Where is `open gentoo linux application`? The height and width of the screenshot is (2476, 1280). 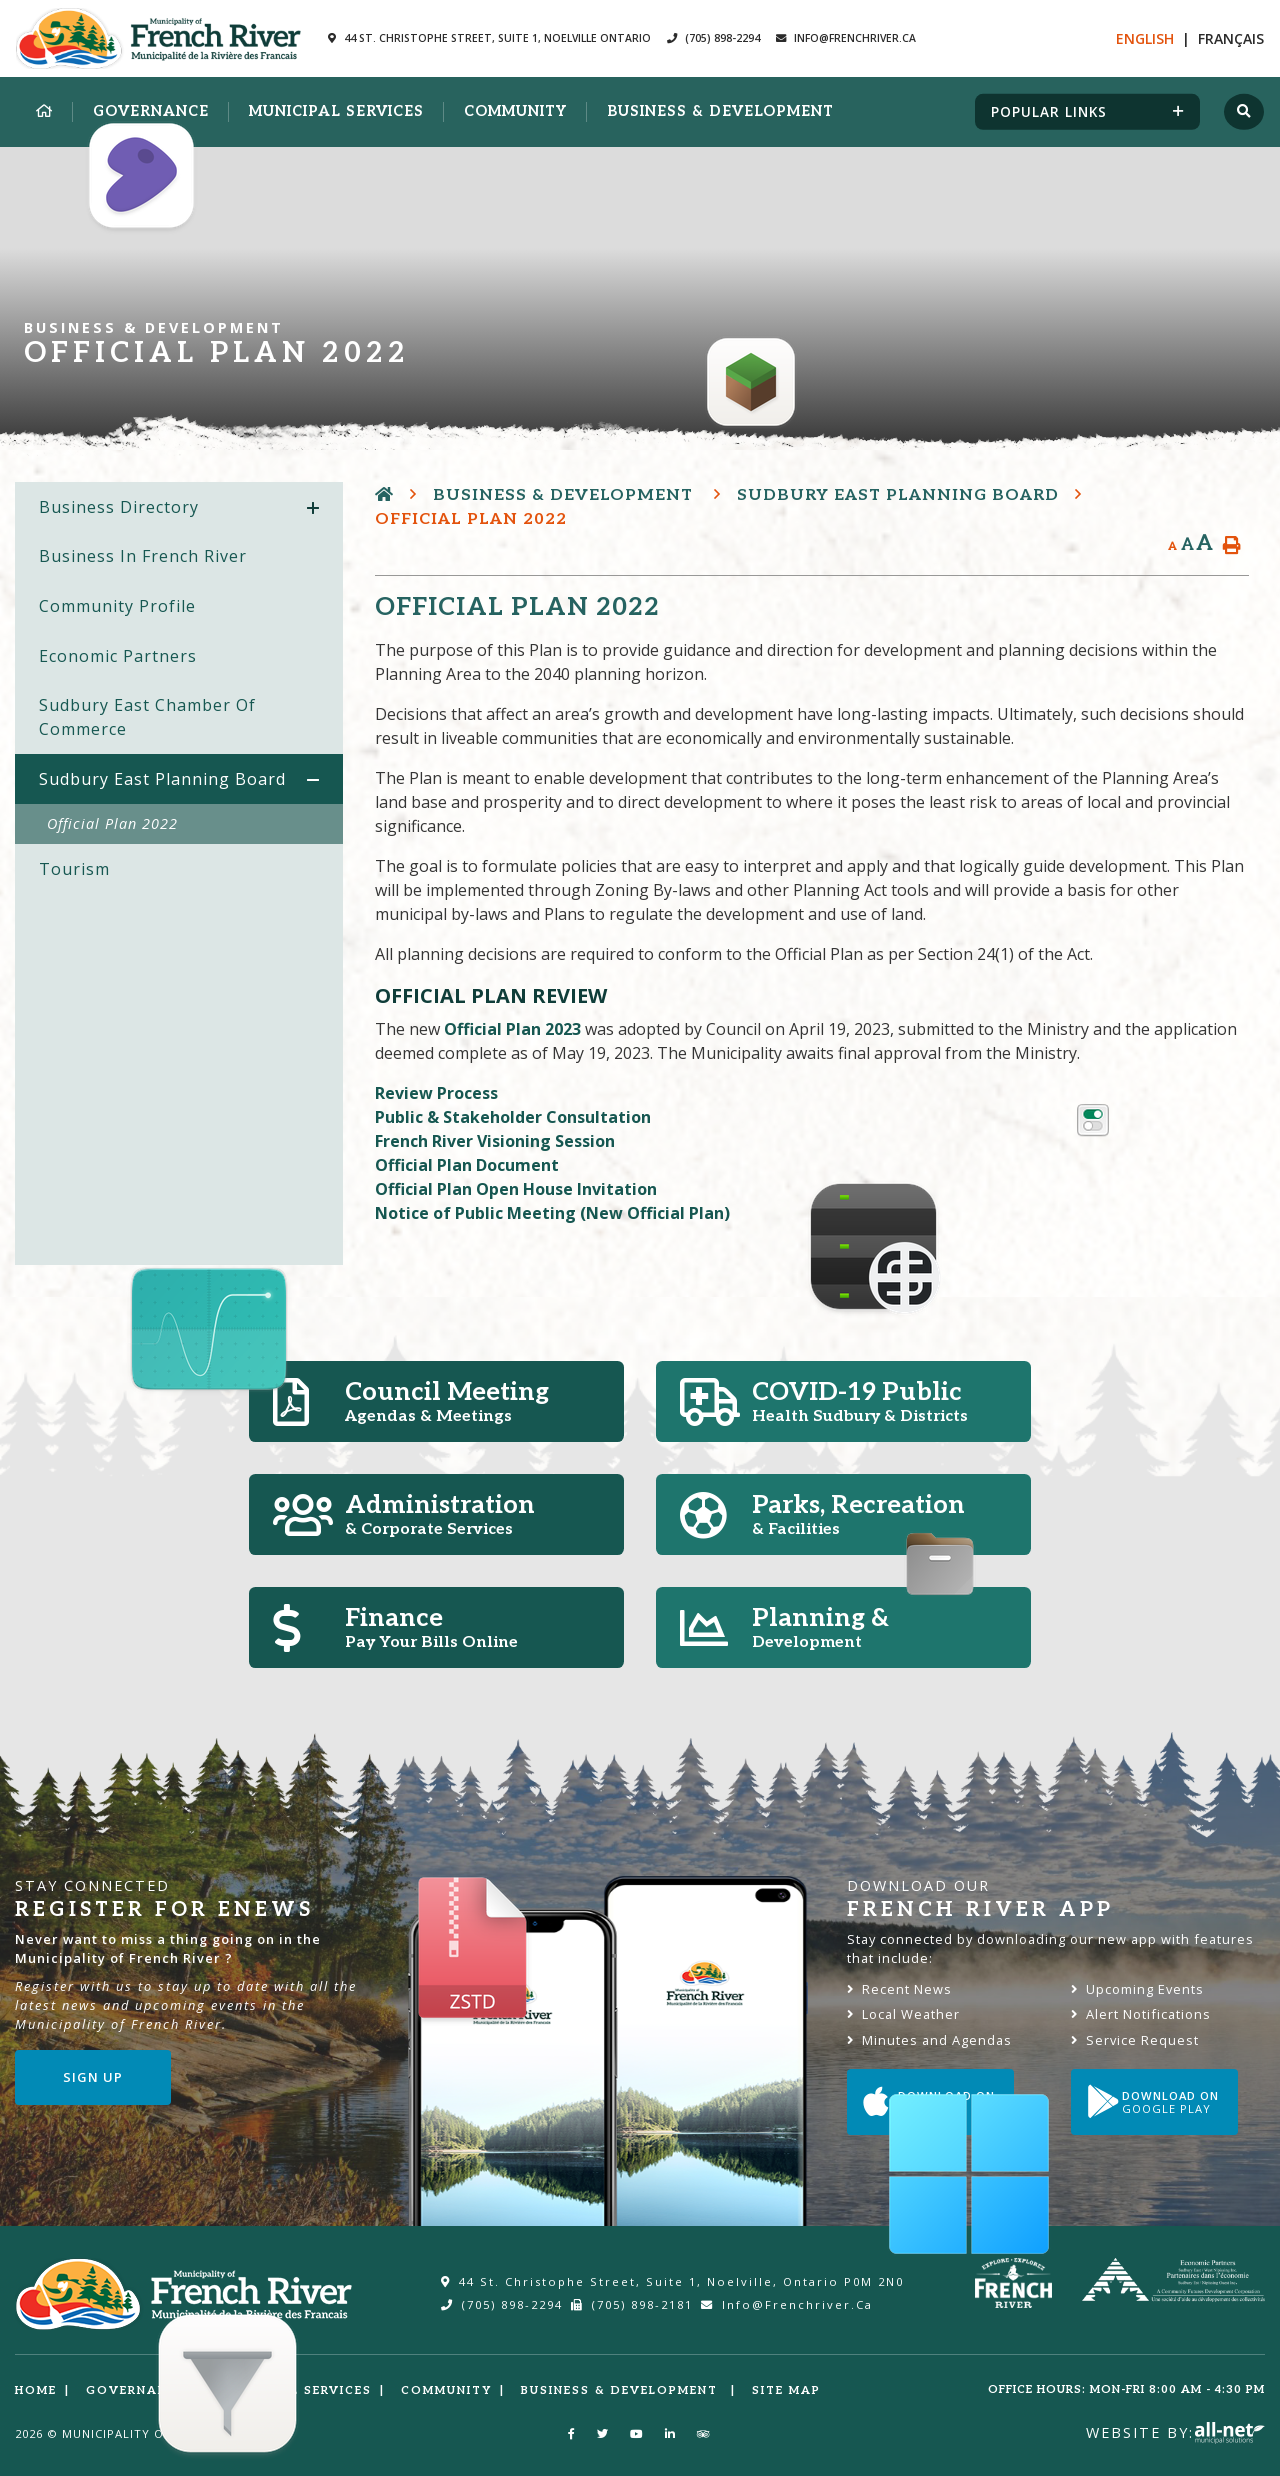
open gentoo linux application is located at coordinates (141, 175).